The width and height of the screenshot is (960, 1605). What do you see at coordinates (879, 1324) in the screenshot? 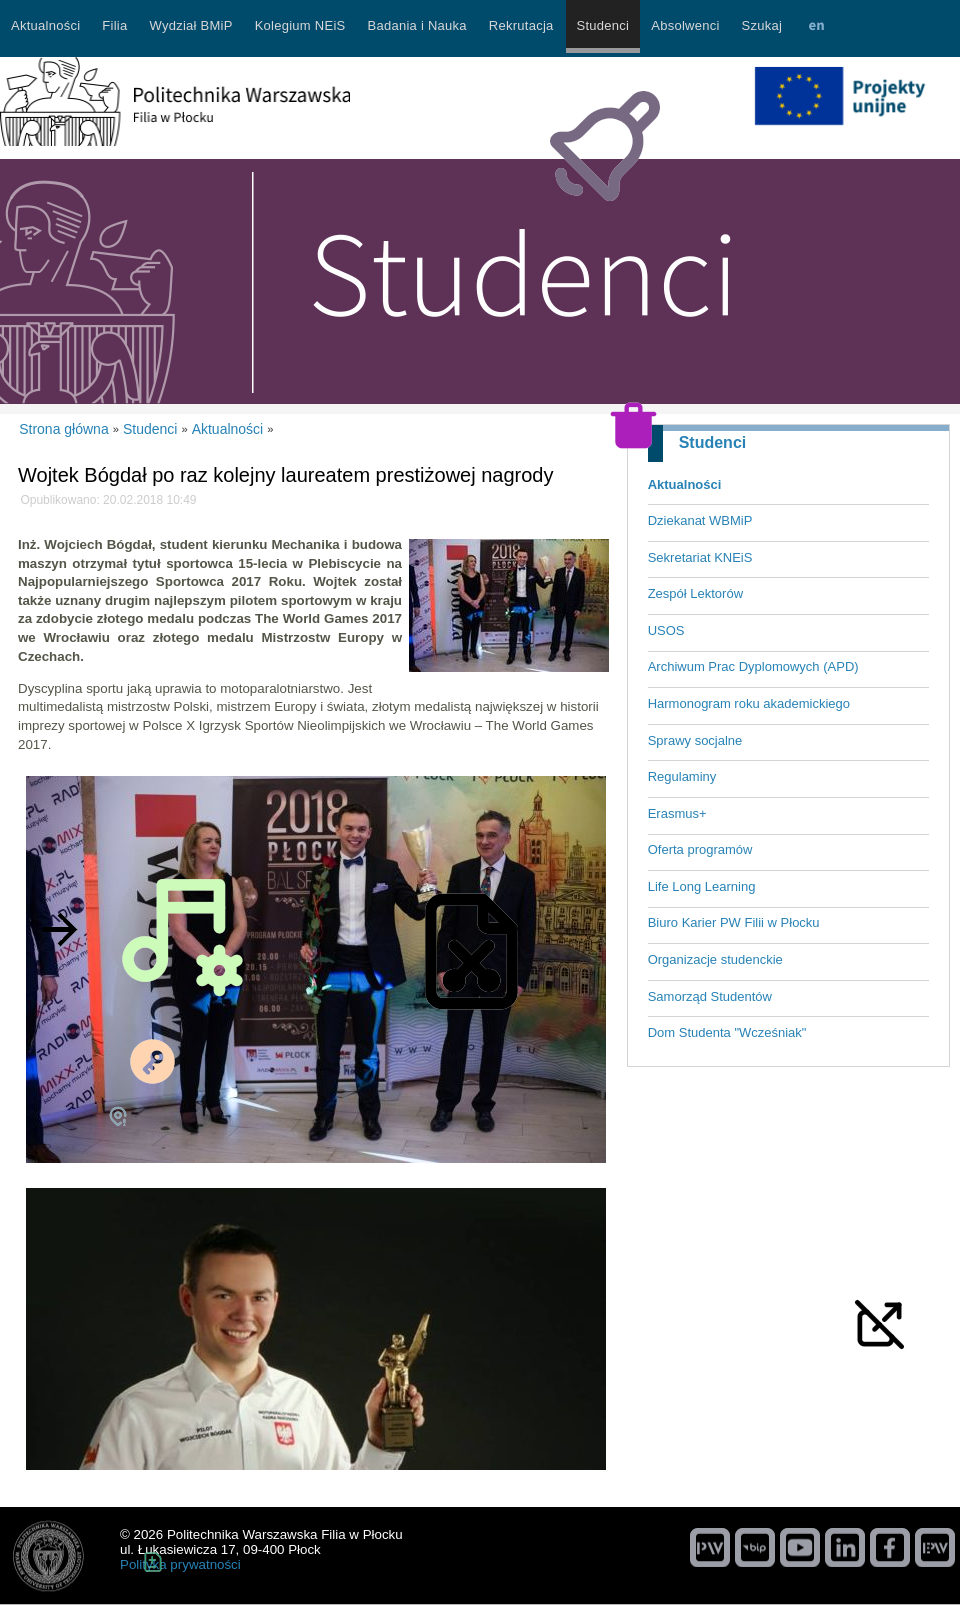
I see `external link disabled or unavailable` at bounding box center [879, 1324].